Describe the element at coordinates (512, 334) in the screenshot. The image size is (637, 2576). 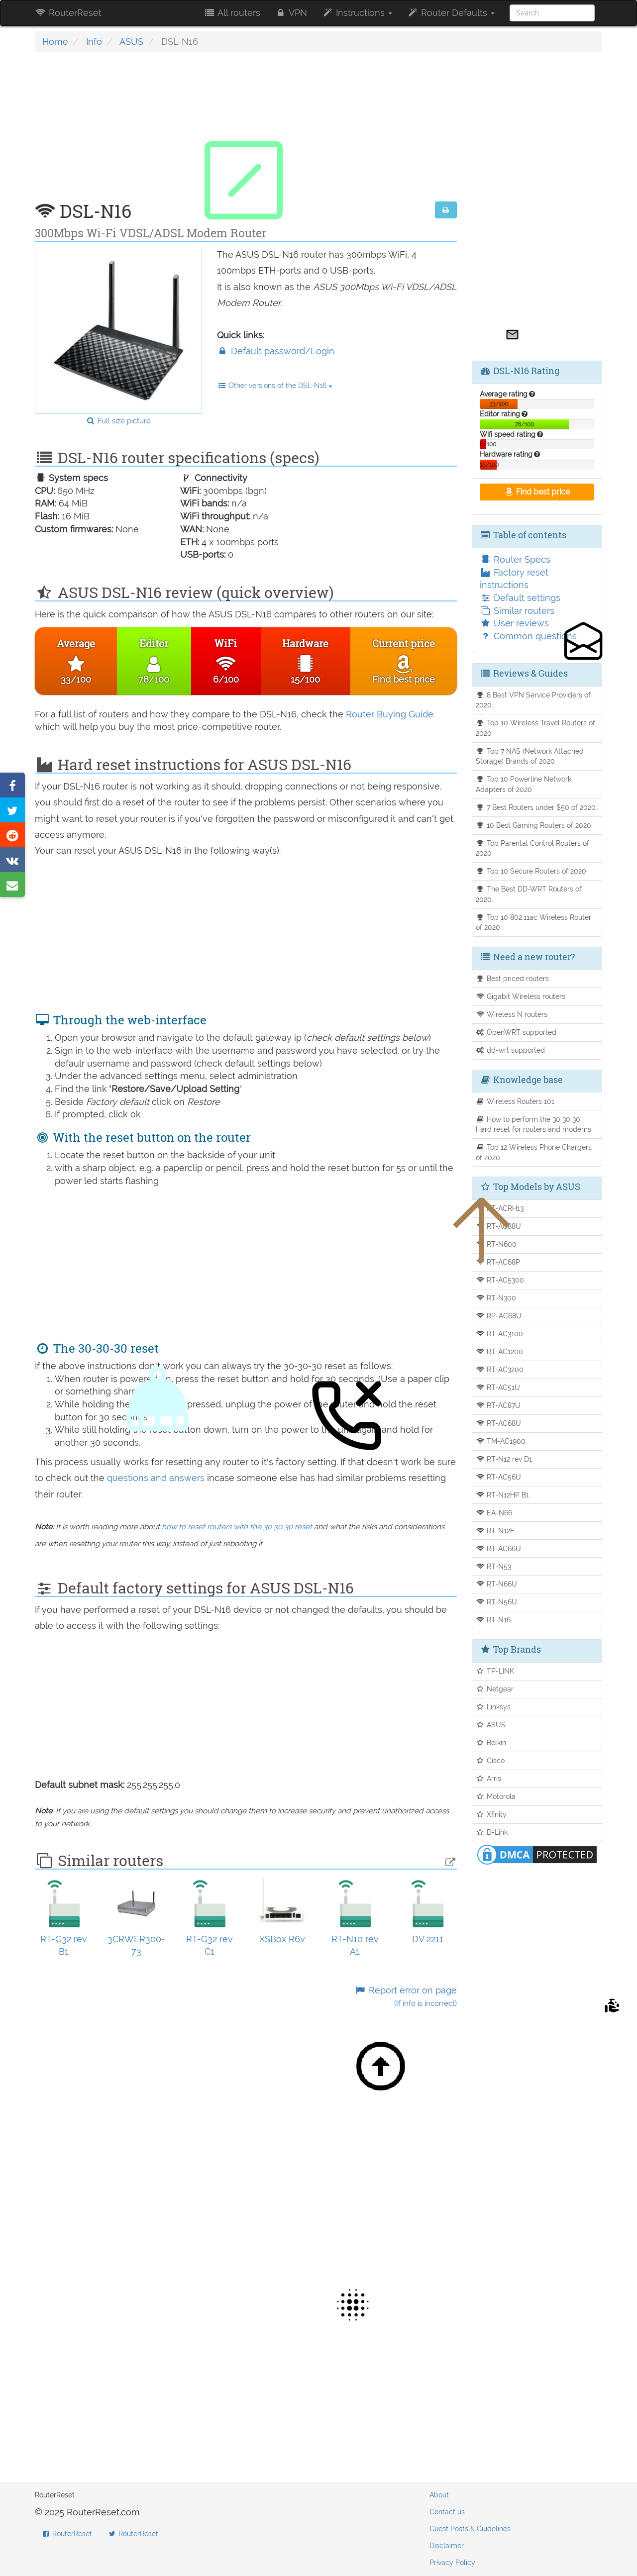
I see `open your email inbox` at that location.